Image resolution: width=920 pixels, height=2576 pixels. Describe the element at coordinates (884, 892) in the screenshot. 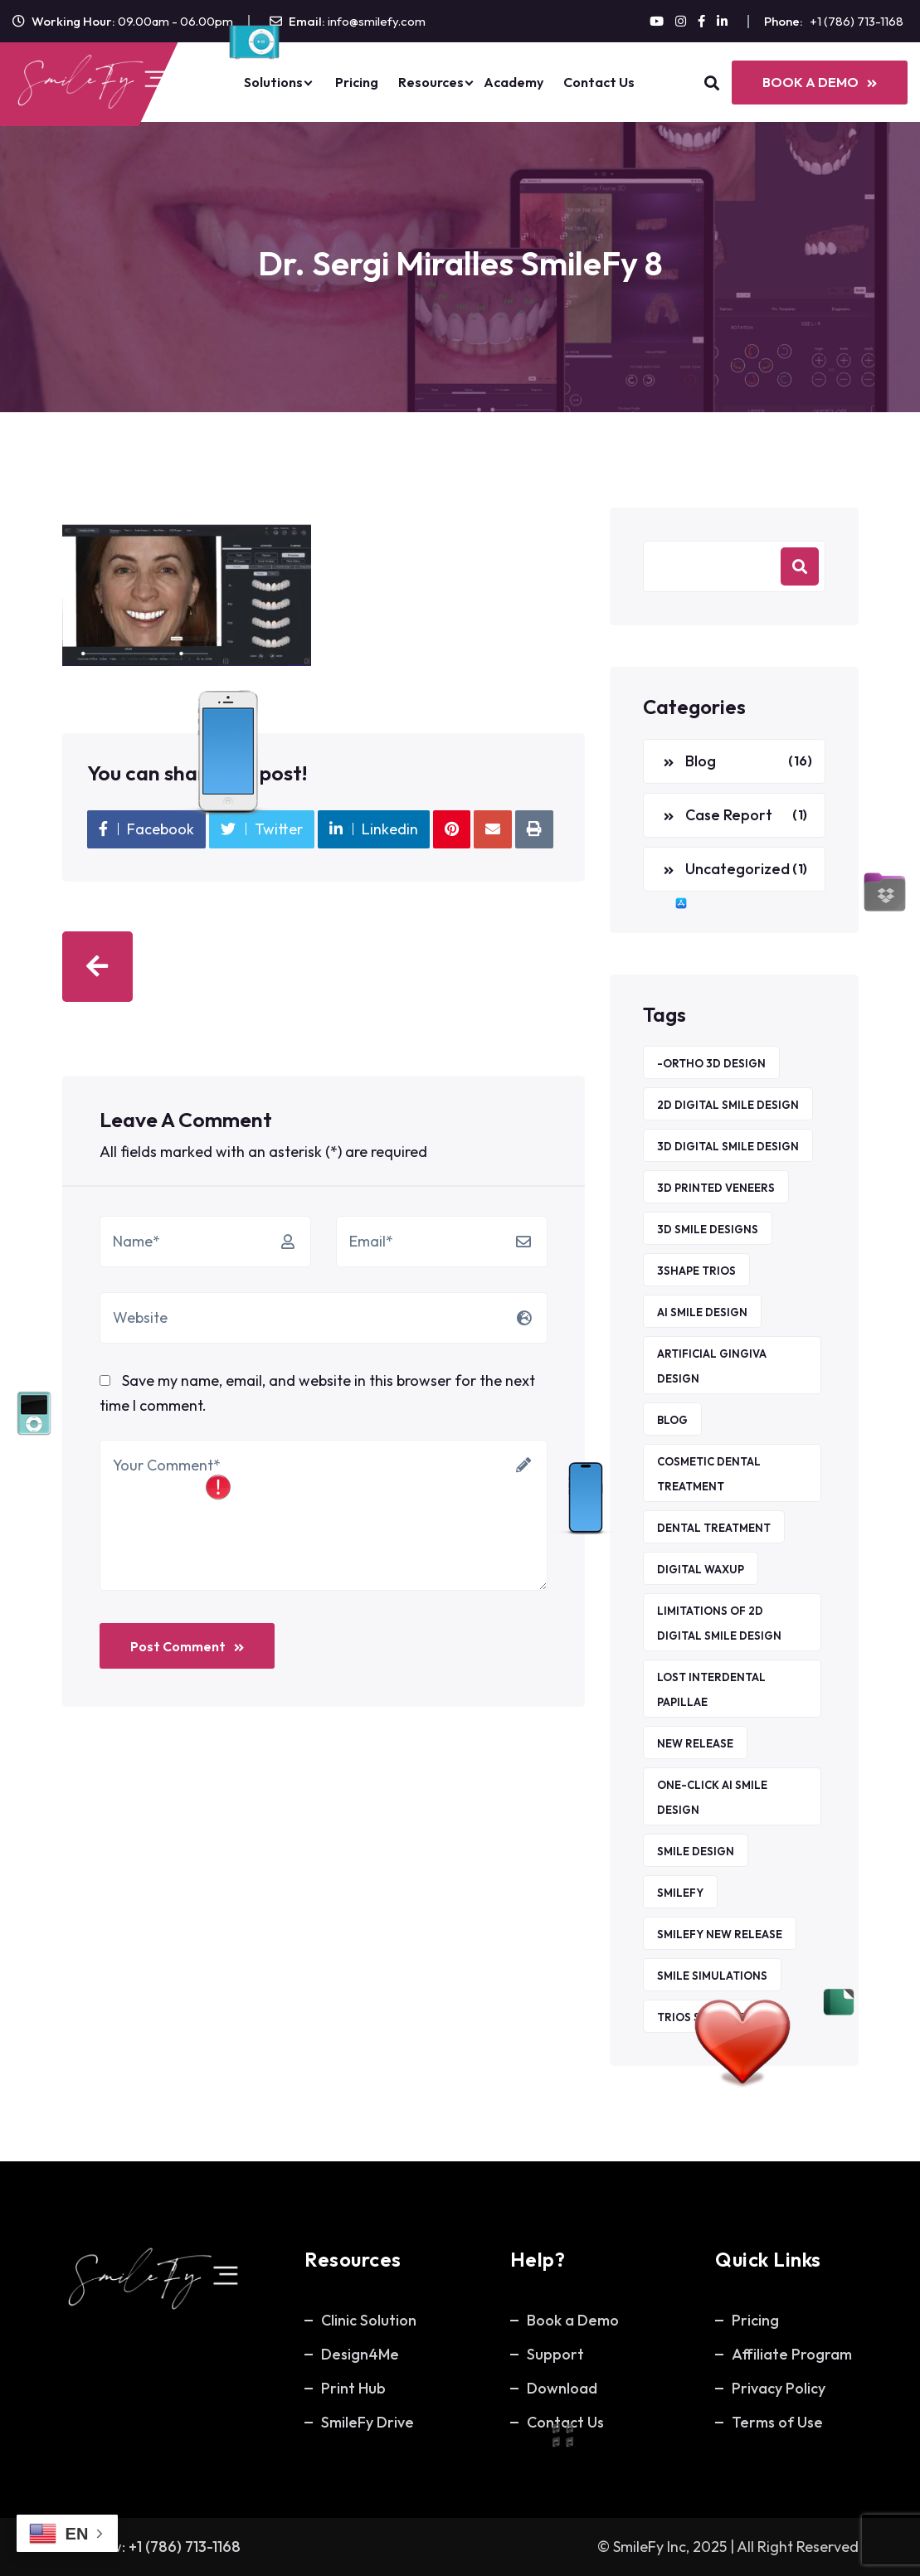

I see `open your dropbox synced folder` at that location.